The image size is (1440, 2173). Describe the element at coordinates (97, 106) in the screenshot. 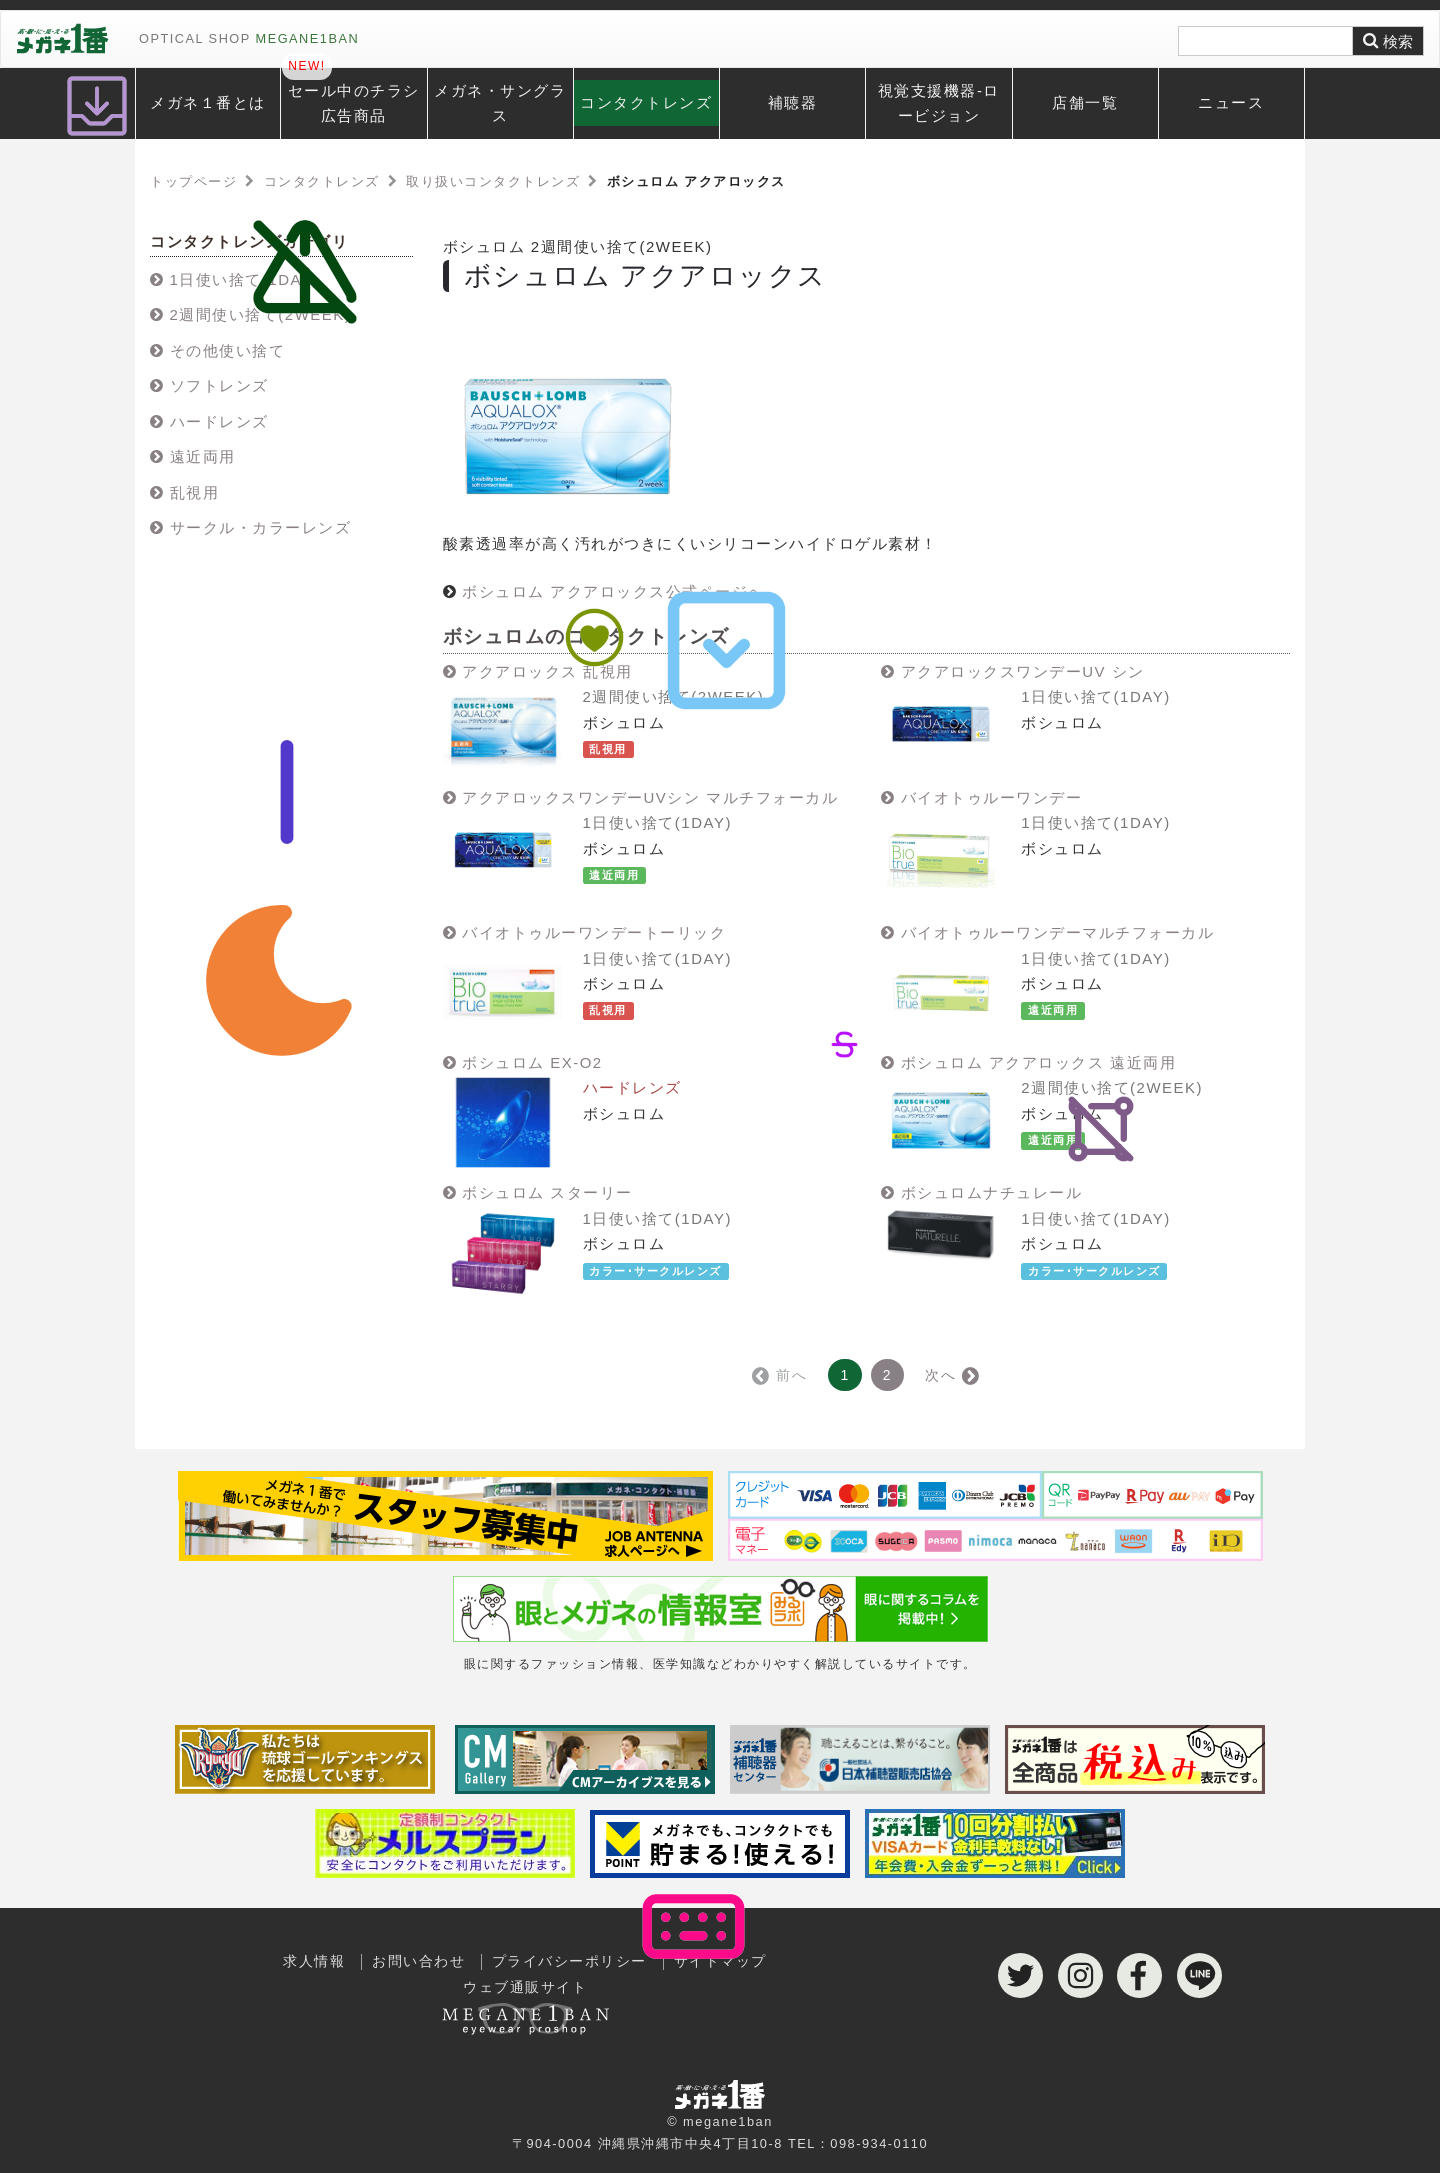

I see `download file to inbox or tray` at that location.